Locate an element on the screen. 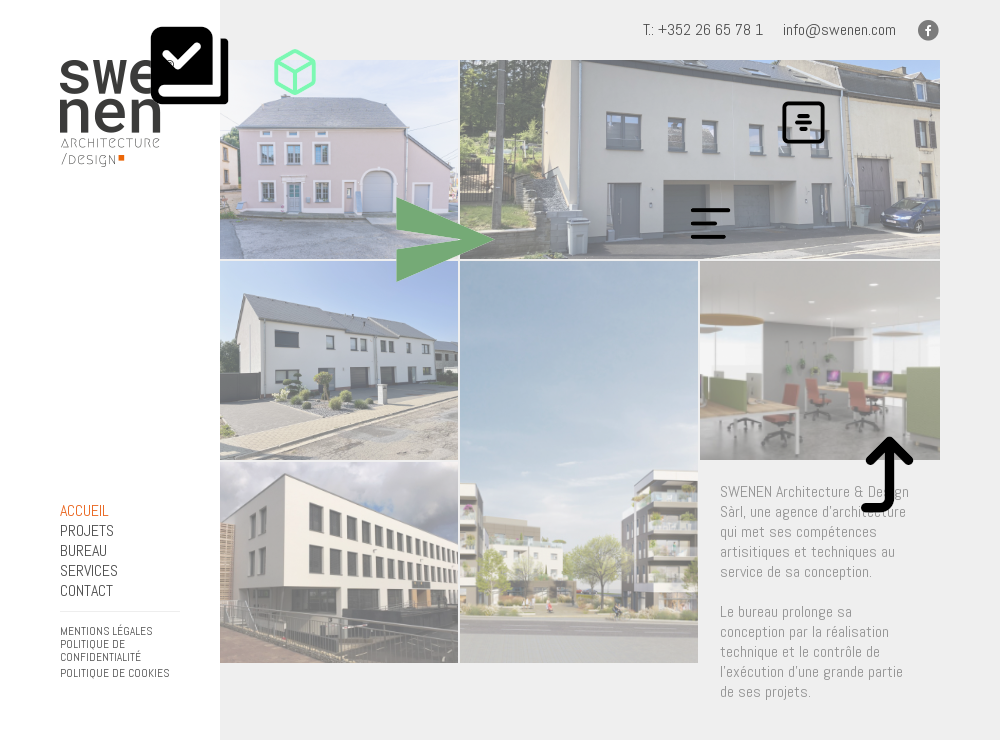 This screenshot has width=1000, height=740. align text to the left is located at coordinates (710, 223).